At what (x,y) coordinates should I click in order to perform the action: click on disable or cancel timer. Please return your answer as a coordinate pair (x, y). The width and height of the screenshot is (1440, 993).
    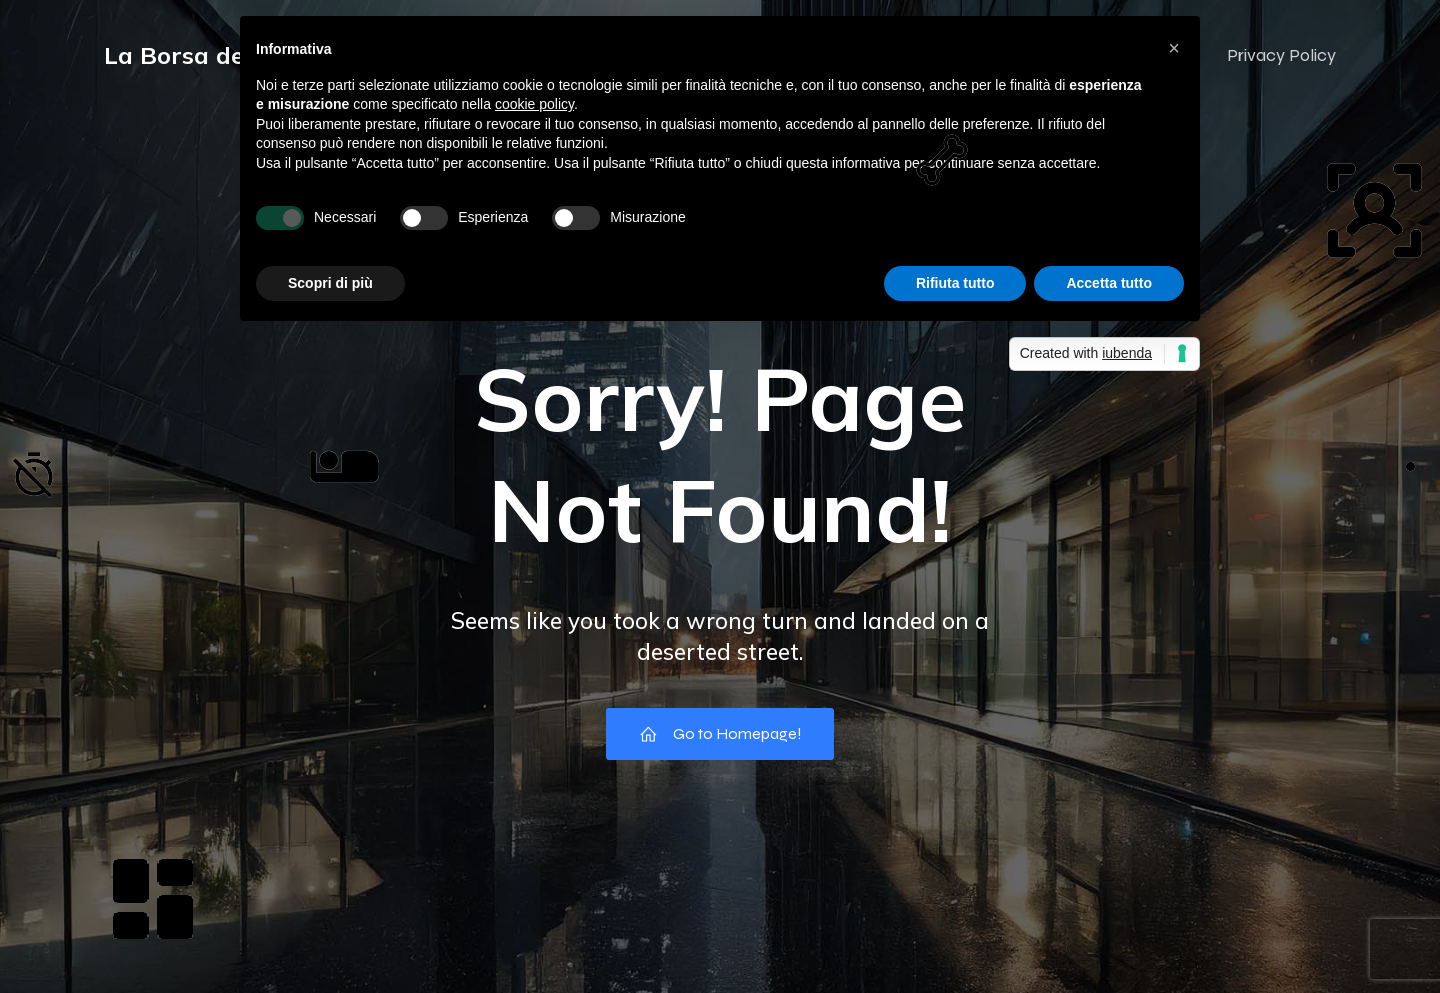
    Looking at the image, I should click on (34, 475).